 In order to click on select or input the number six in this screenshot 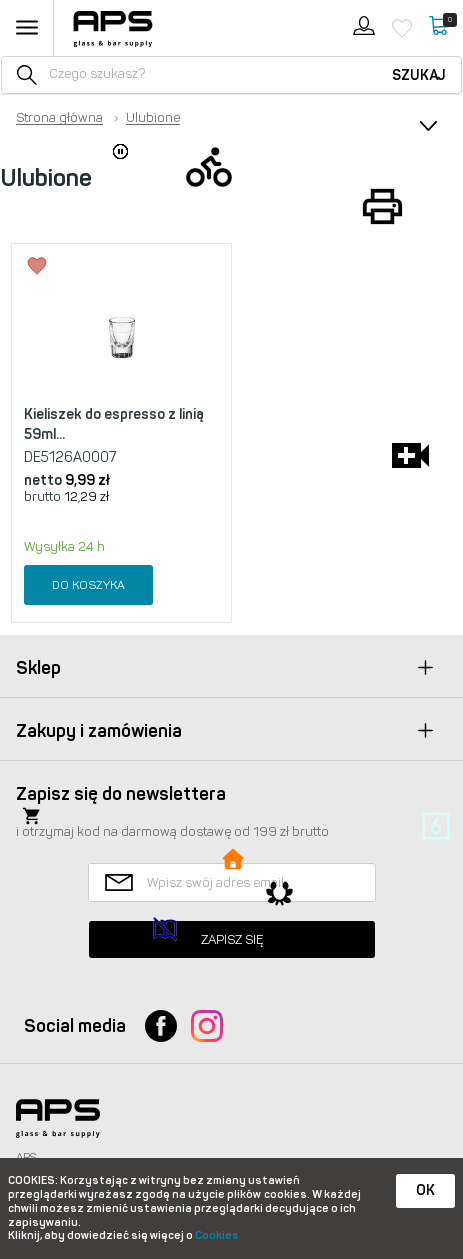, I will do `click(436, 826)`.